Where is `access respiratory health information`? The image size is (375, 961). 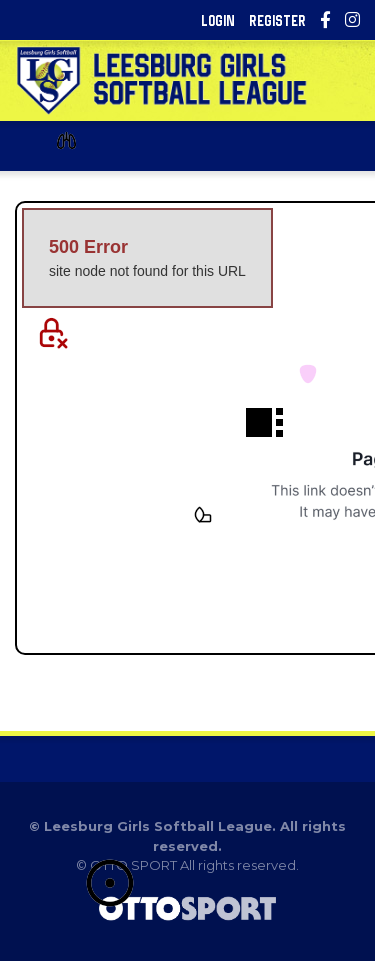 access respiratory health information is located at coordinates (66, 140).